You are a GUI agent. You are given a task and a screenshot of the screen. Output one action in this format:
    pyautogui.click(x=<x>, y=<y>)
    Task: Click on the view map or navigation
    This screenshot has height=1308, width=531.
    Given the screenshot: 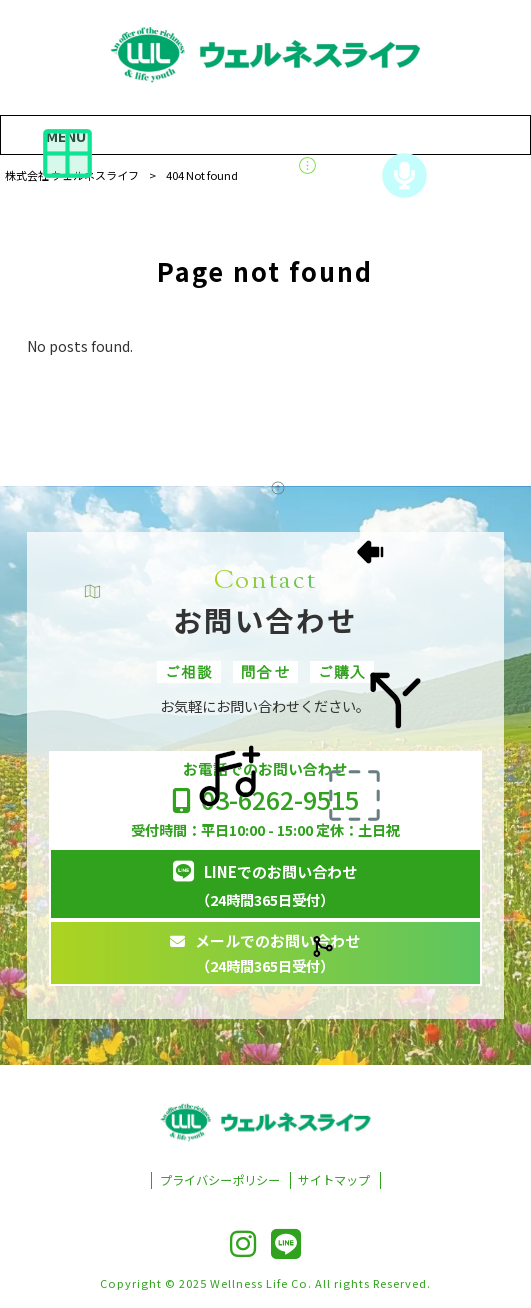 What is the action you would take?
    pyautogui.click(x=92, y=591)
    